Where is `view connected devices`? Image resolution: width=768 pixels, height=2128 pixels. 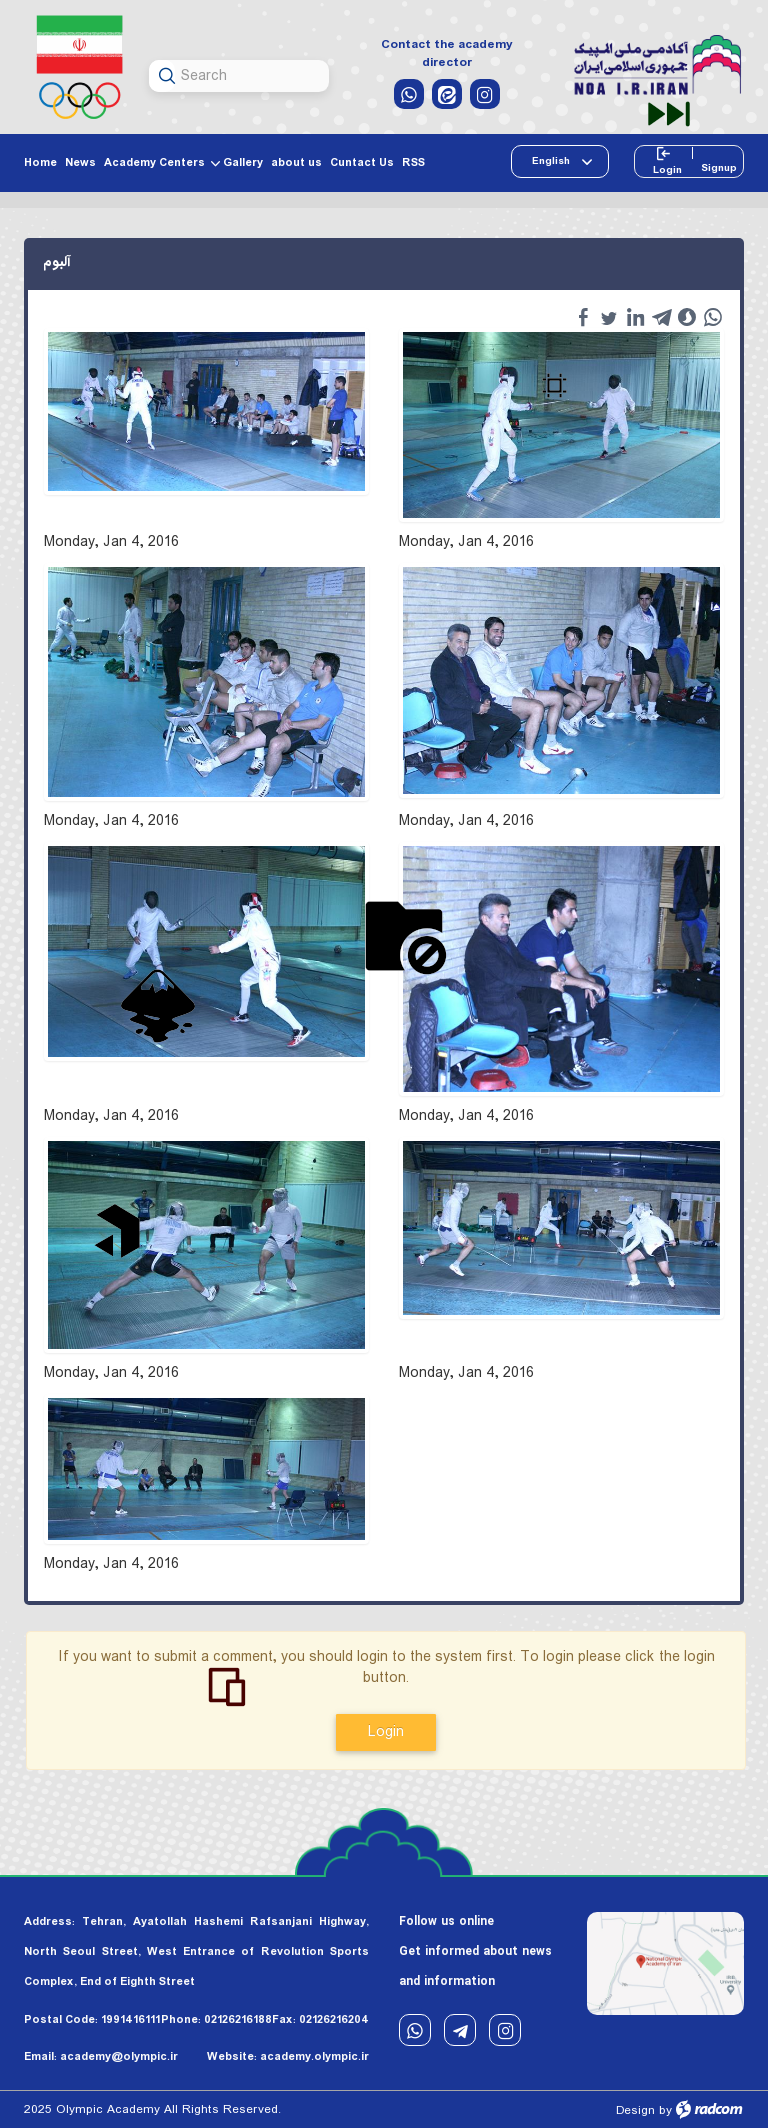 view connected devices is located at coordinates (226, 1687).